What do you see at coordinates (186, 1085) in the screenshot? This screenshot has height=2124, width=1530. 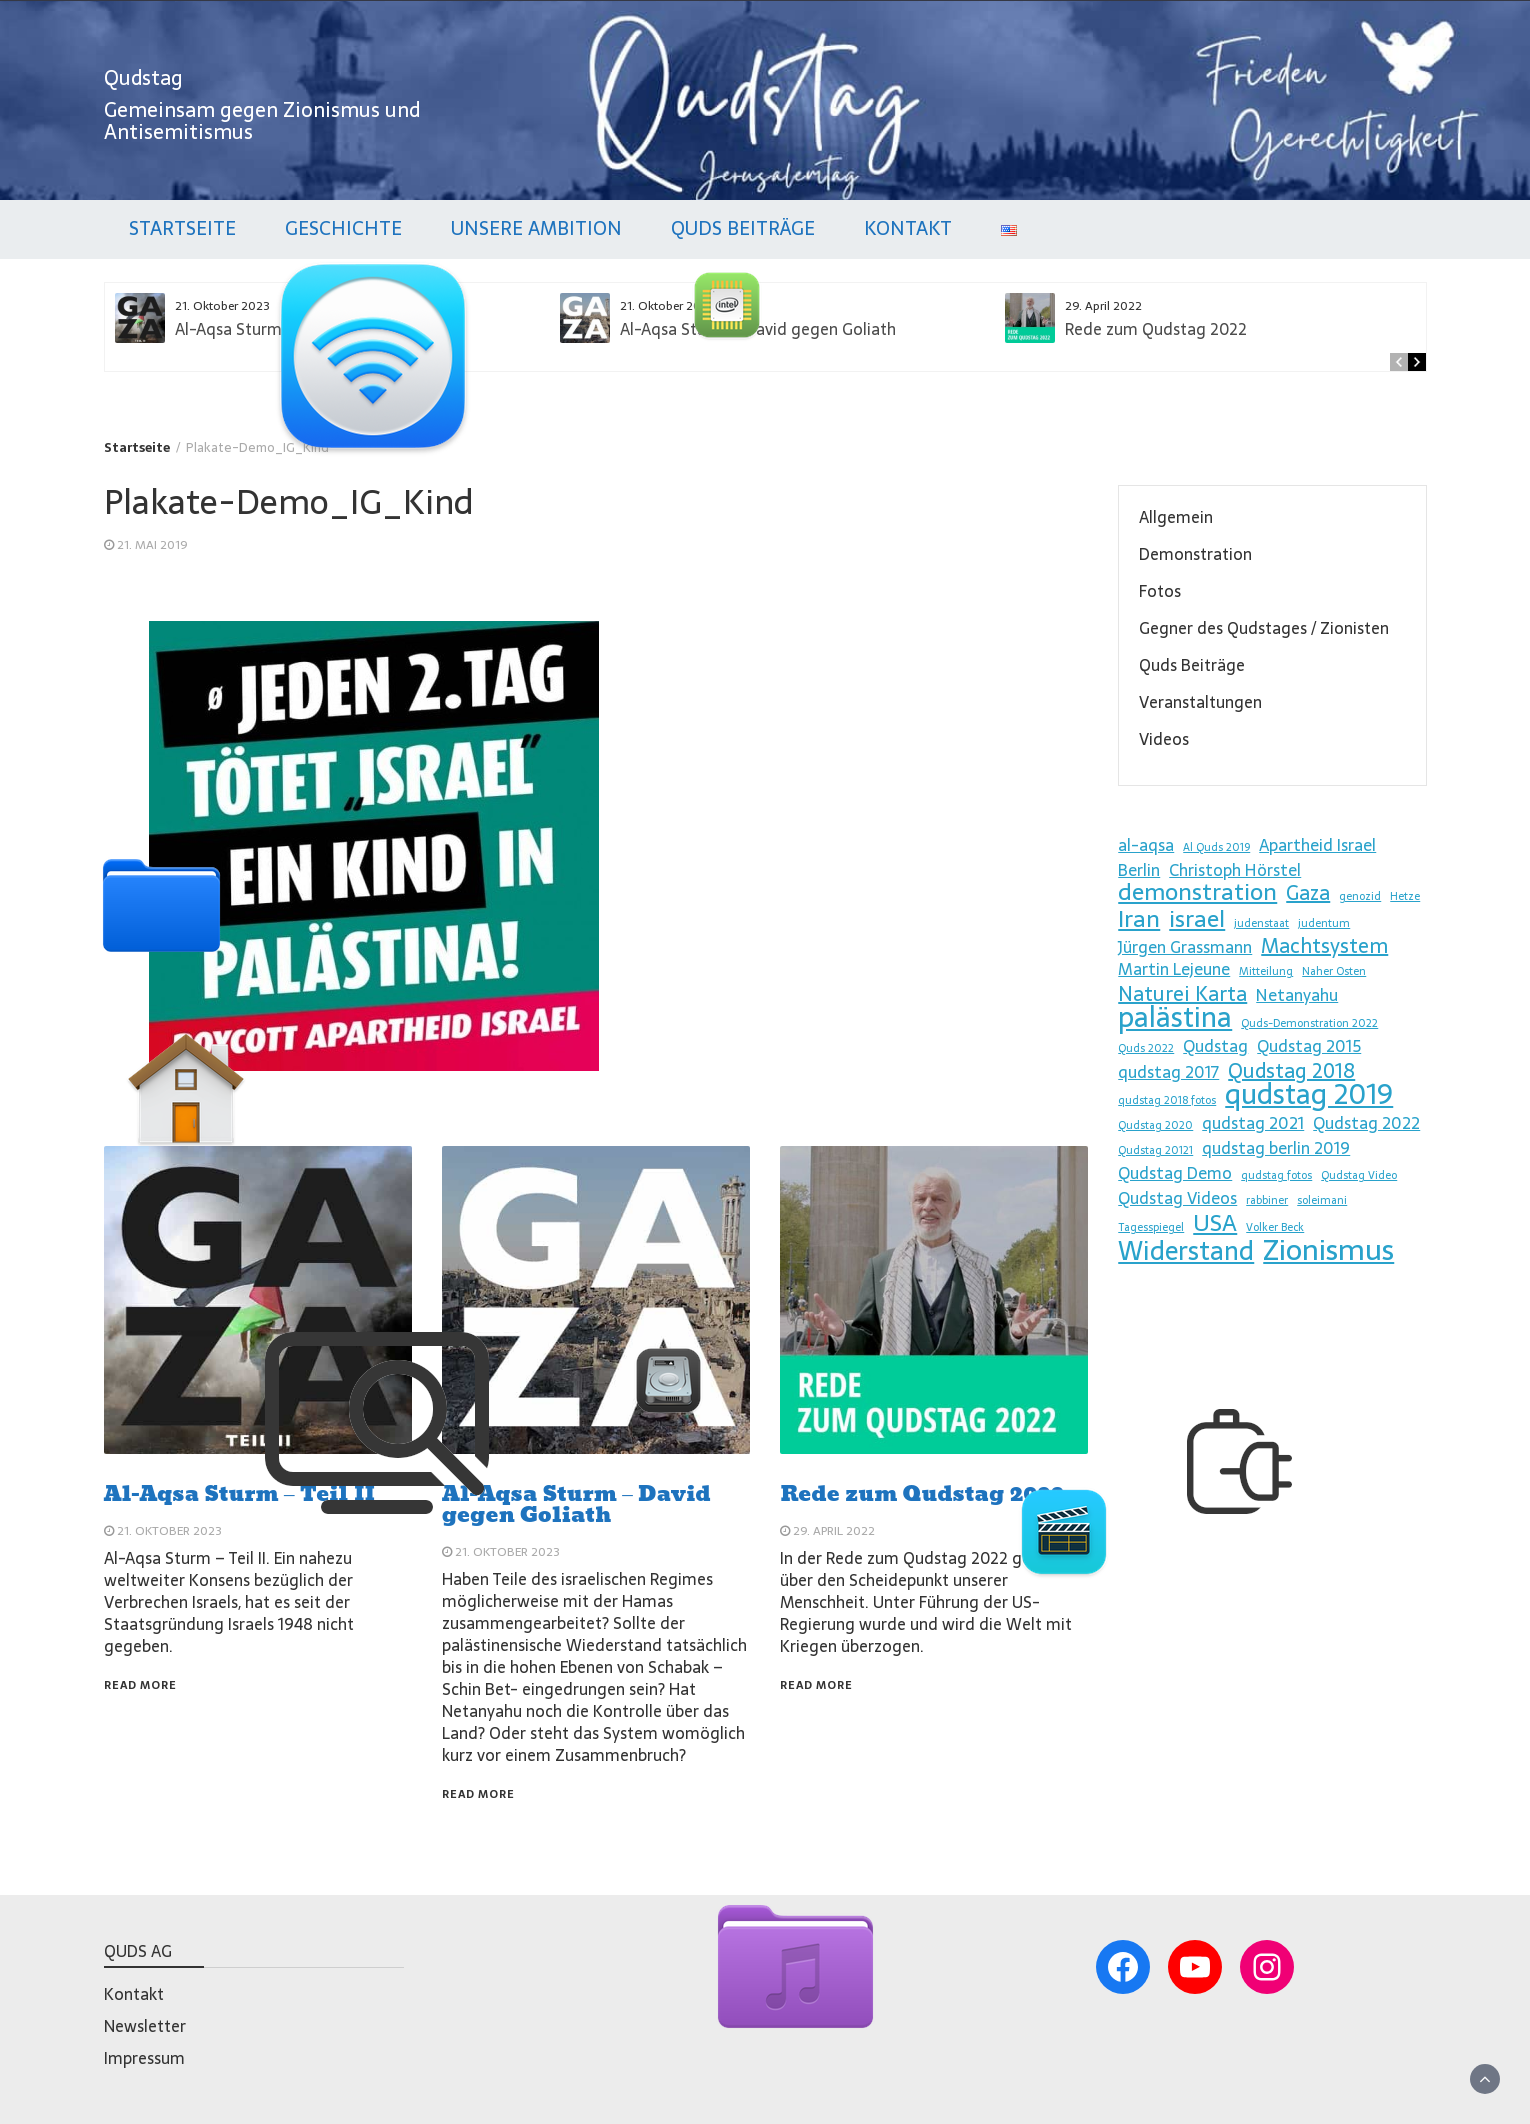 I see `access your home folder` at bounding box center [186, 1085].